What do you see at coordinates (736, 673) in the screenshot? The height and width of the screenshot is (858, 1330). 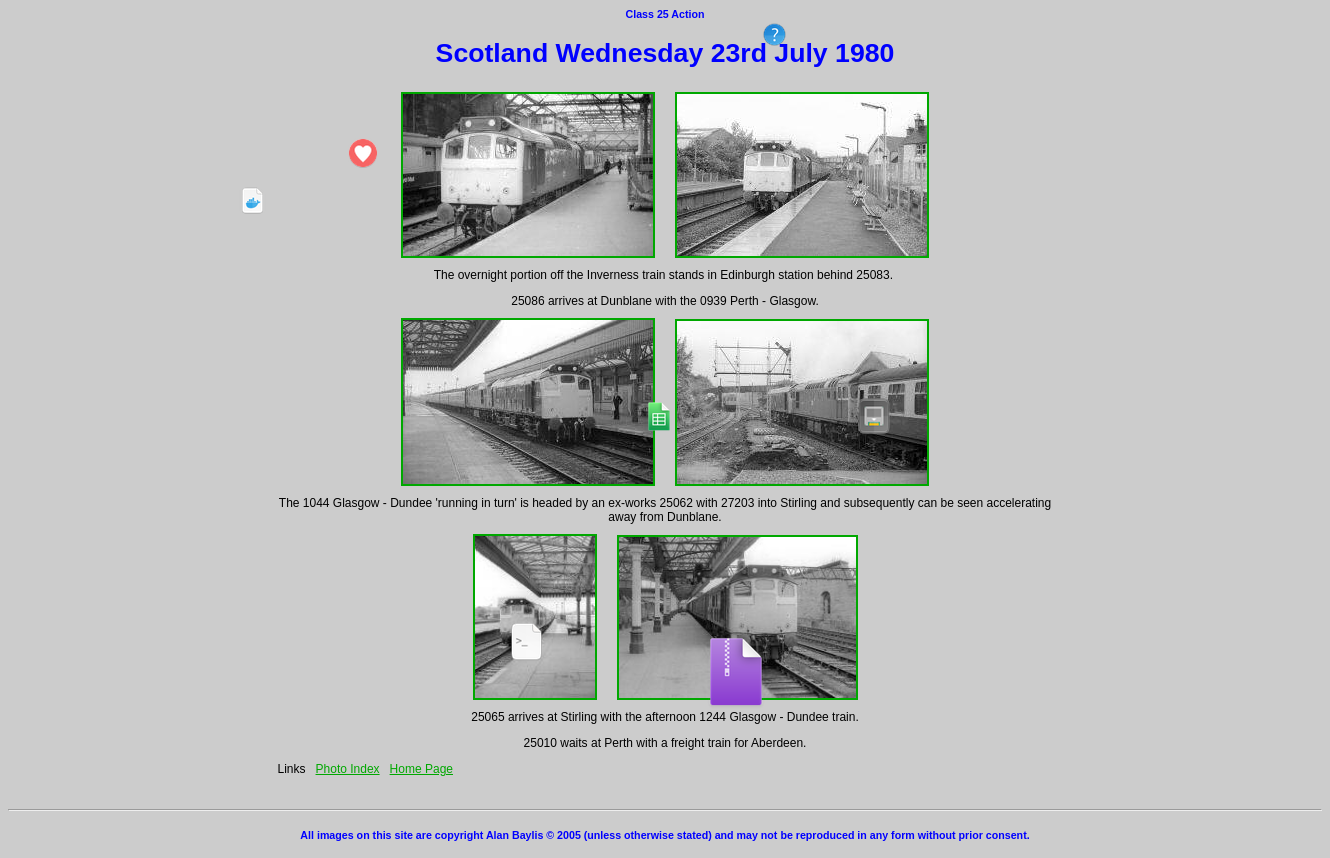 I see `a bzip-compressed tar archive file` at bounding box center [736, 673].